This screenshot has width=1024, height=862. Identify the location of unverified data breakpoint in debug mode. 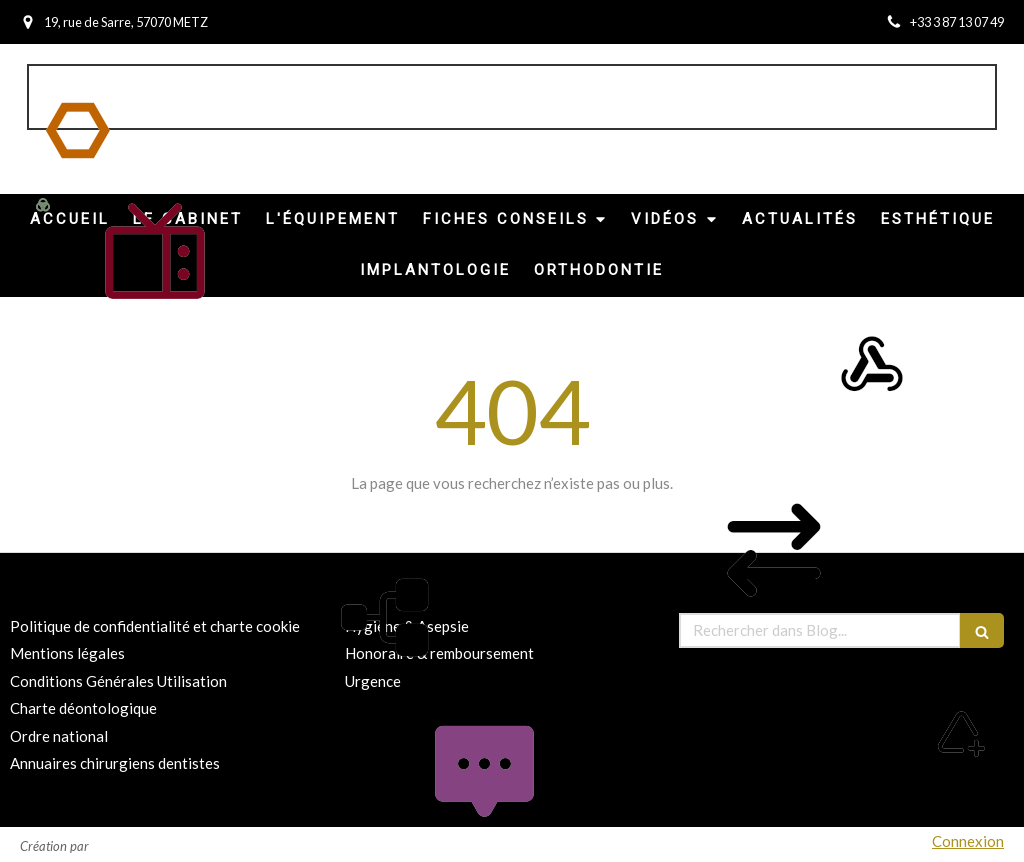
(80, 130).